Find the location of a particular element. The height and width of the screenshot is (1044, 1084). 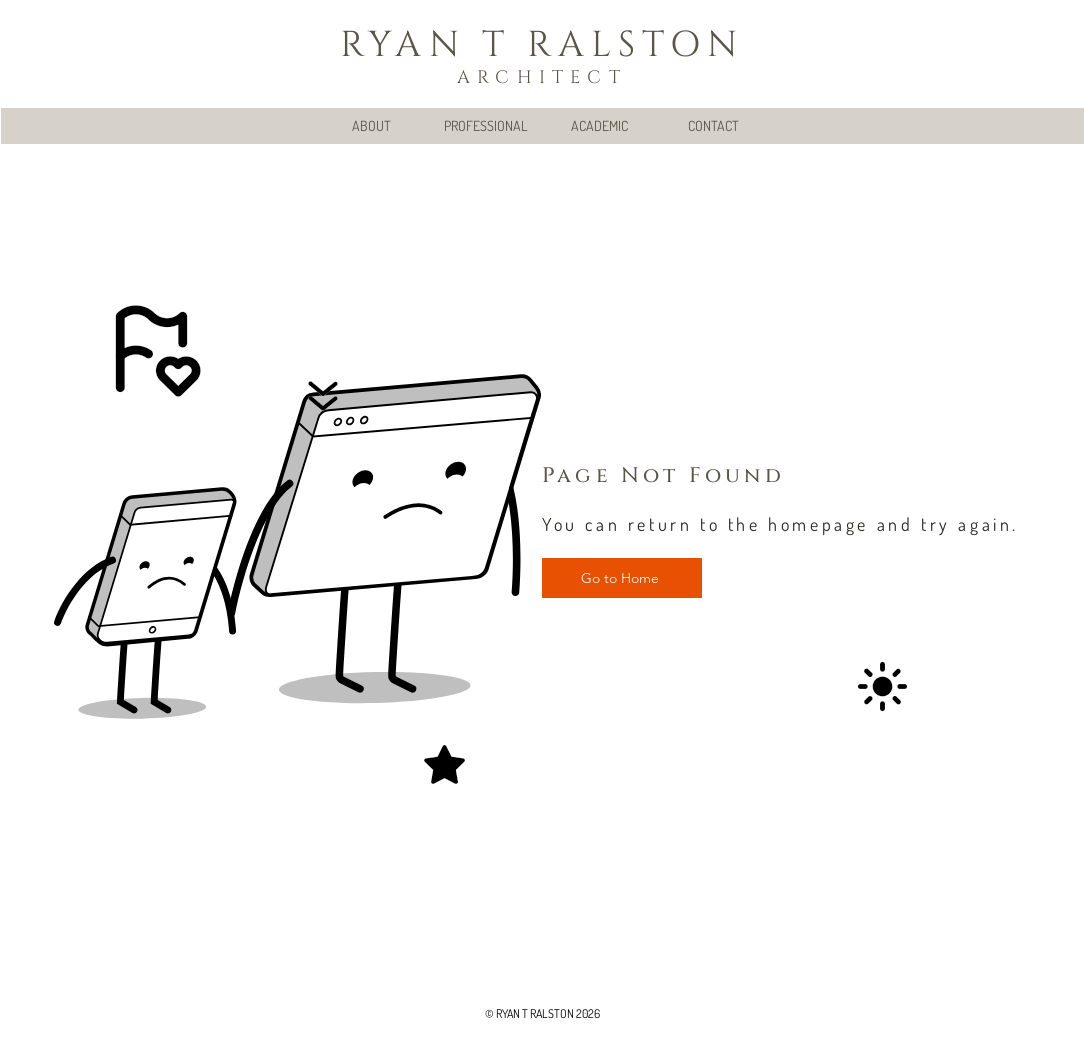

switch to light mode is located at coordinates (882, 686).